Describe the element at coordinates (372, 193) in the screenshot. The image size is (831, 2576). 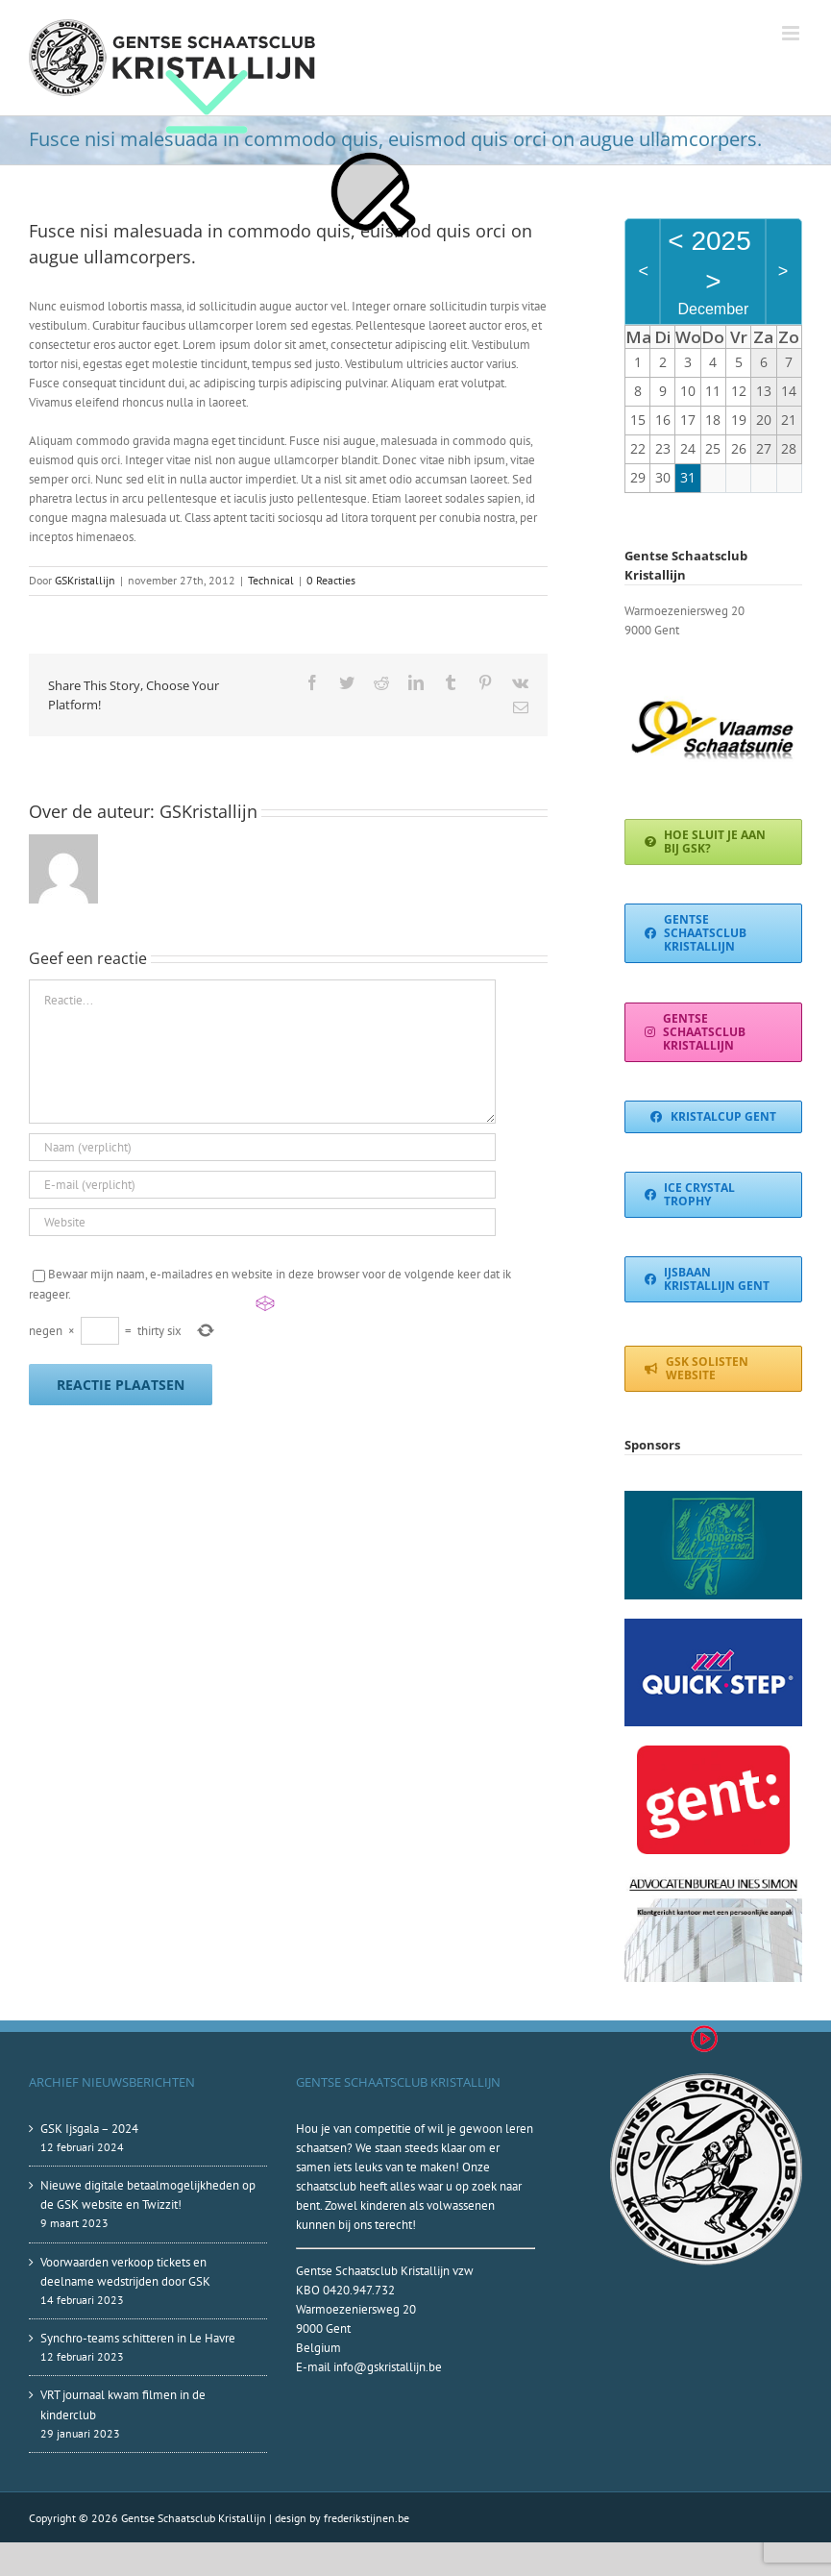
I see `access ping pong or table tennis game` at that location.